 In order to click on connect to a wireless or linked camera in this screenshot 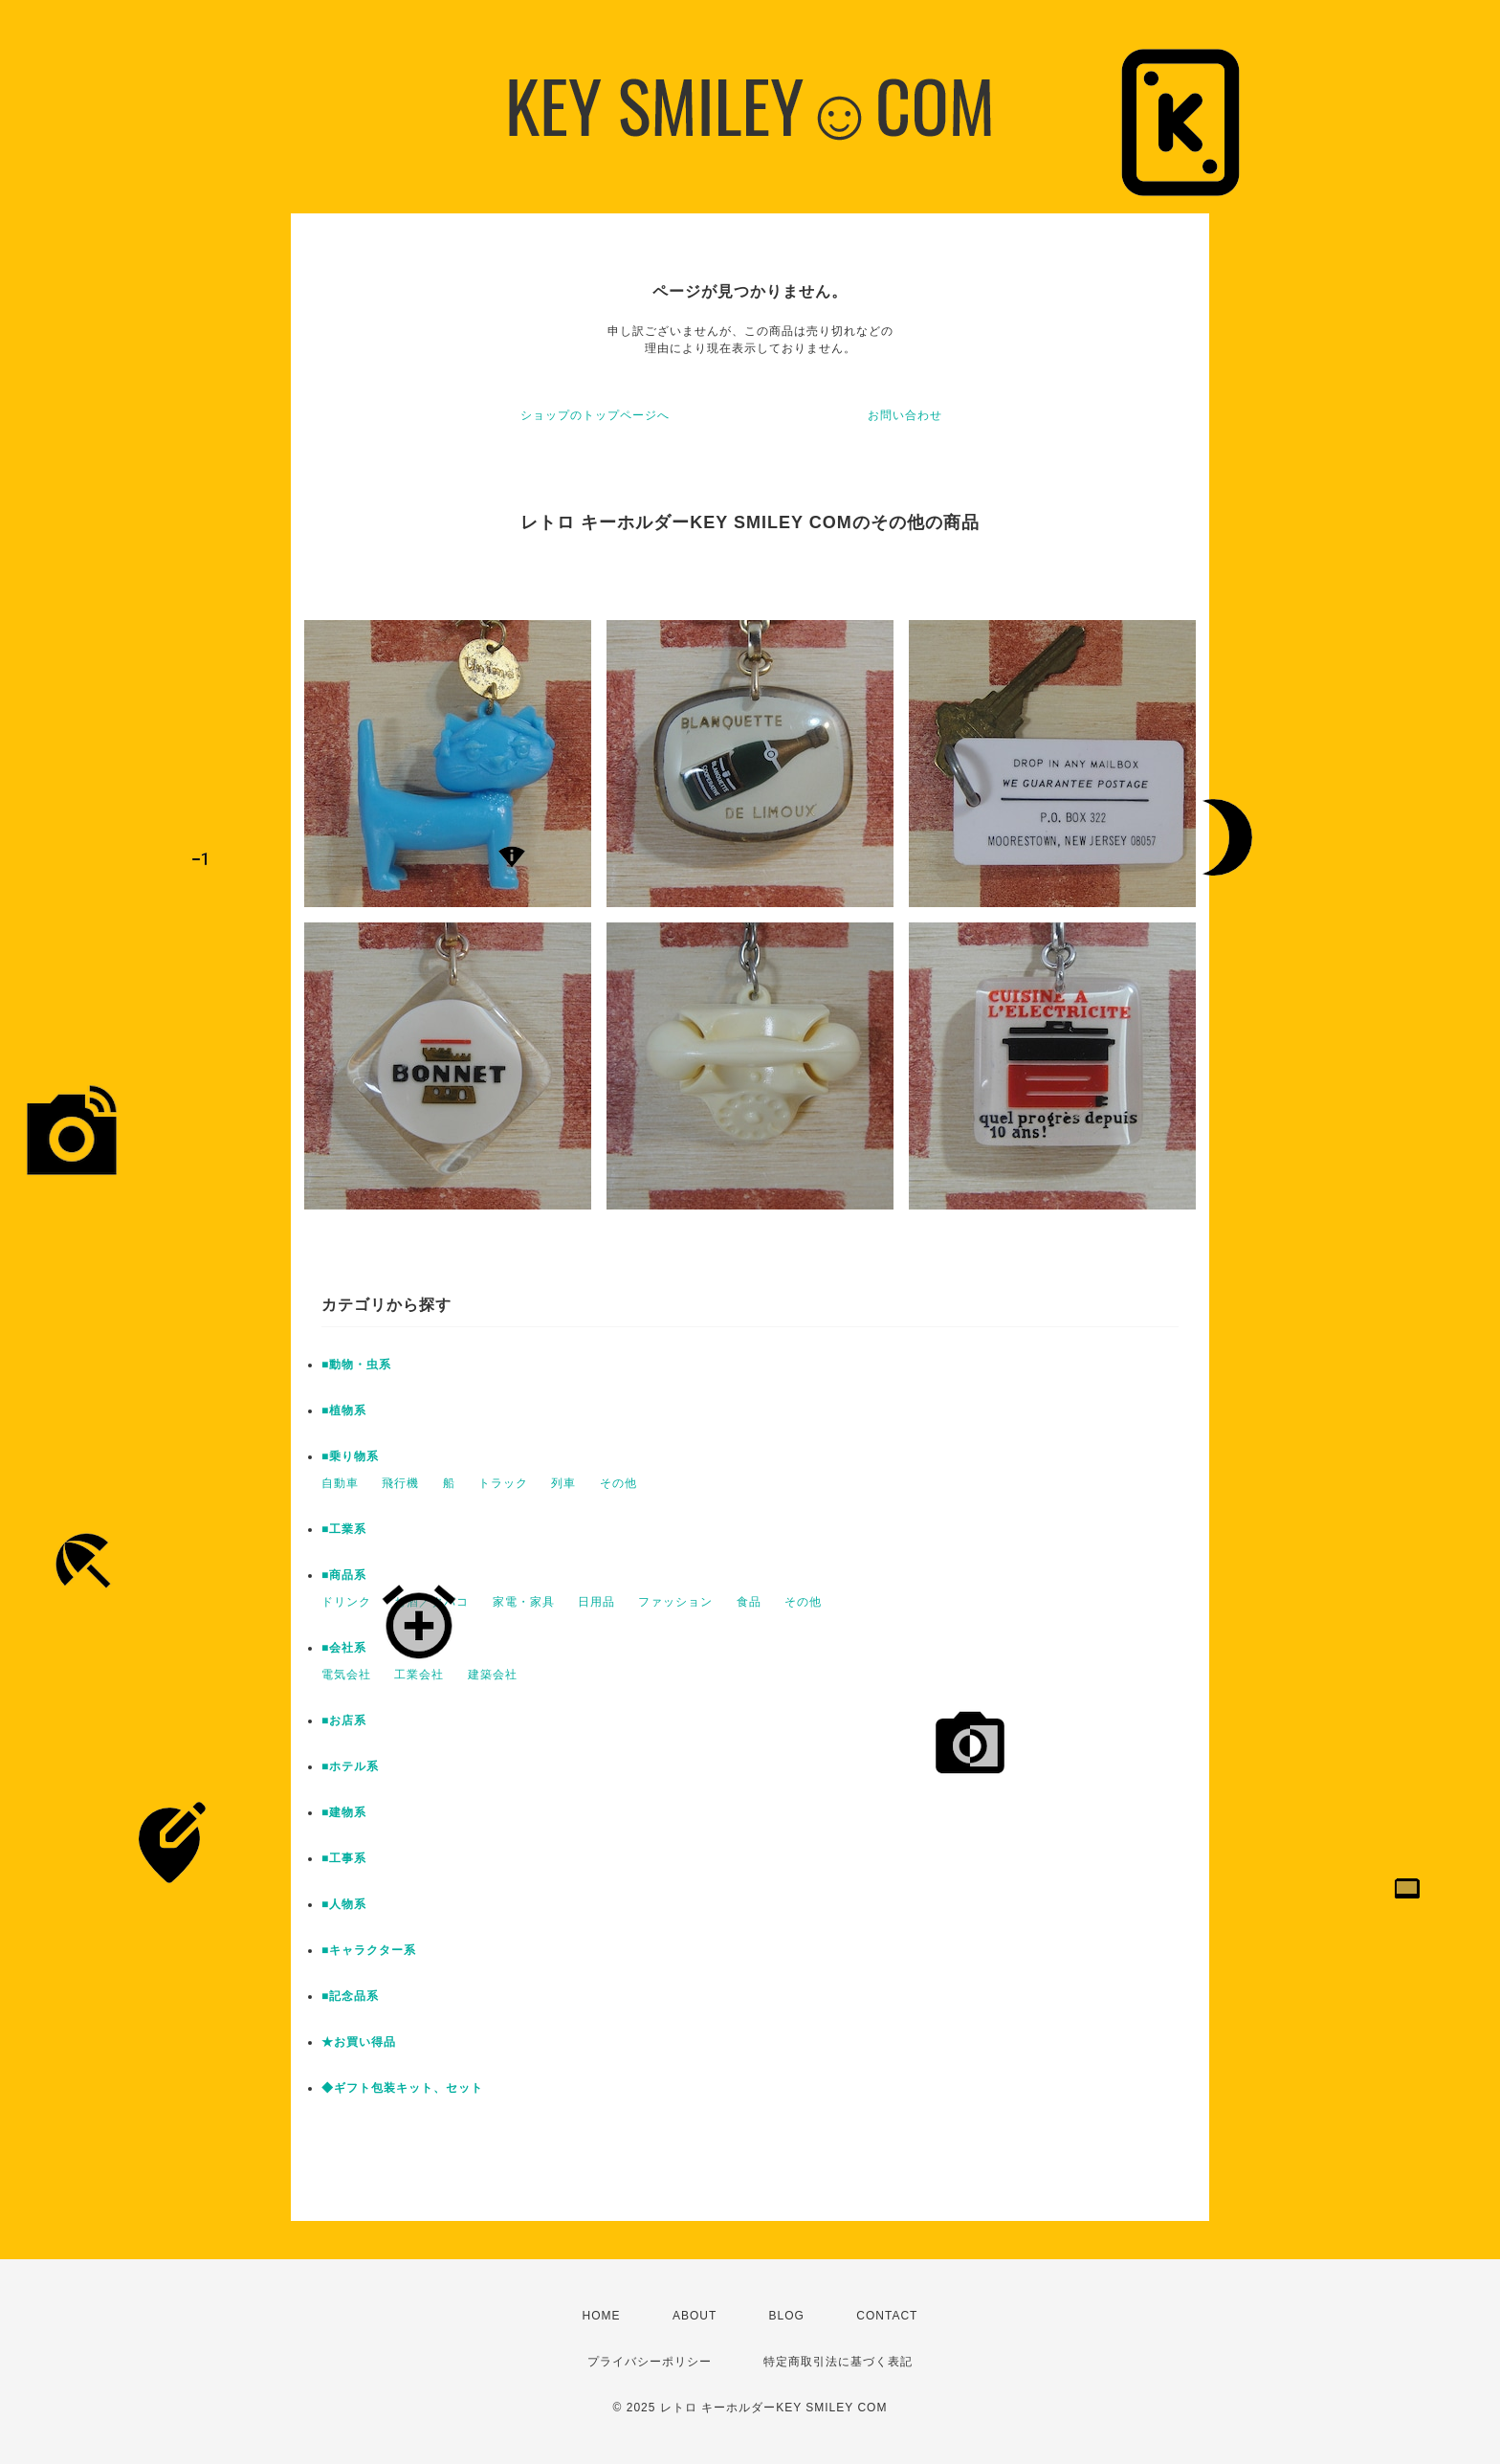, I will do `click(72, 1130)`.